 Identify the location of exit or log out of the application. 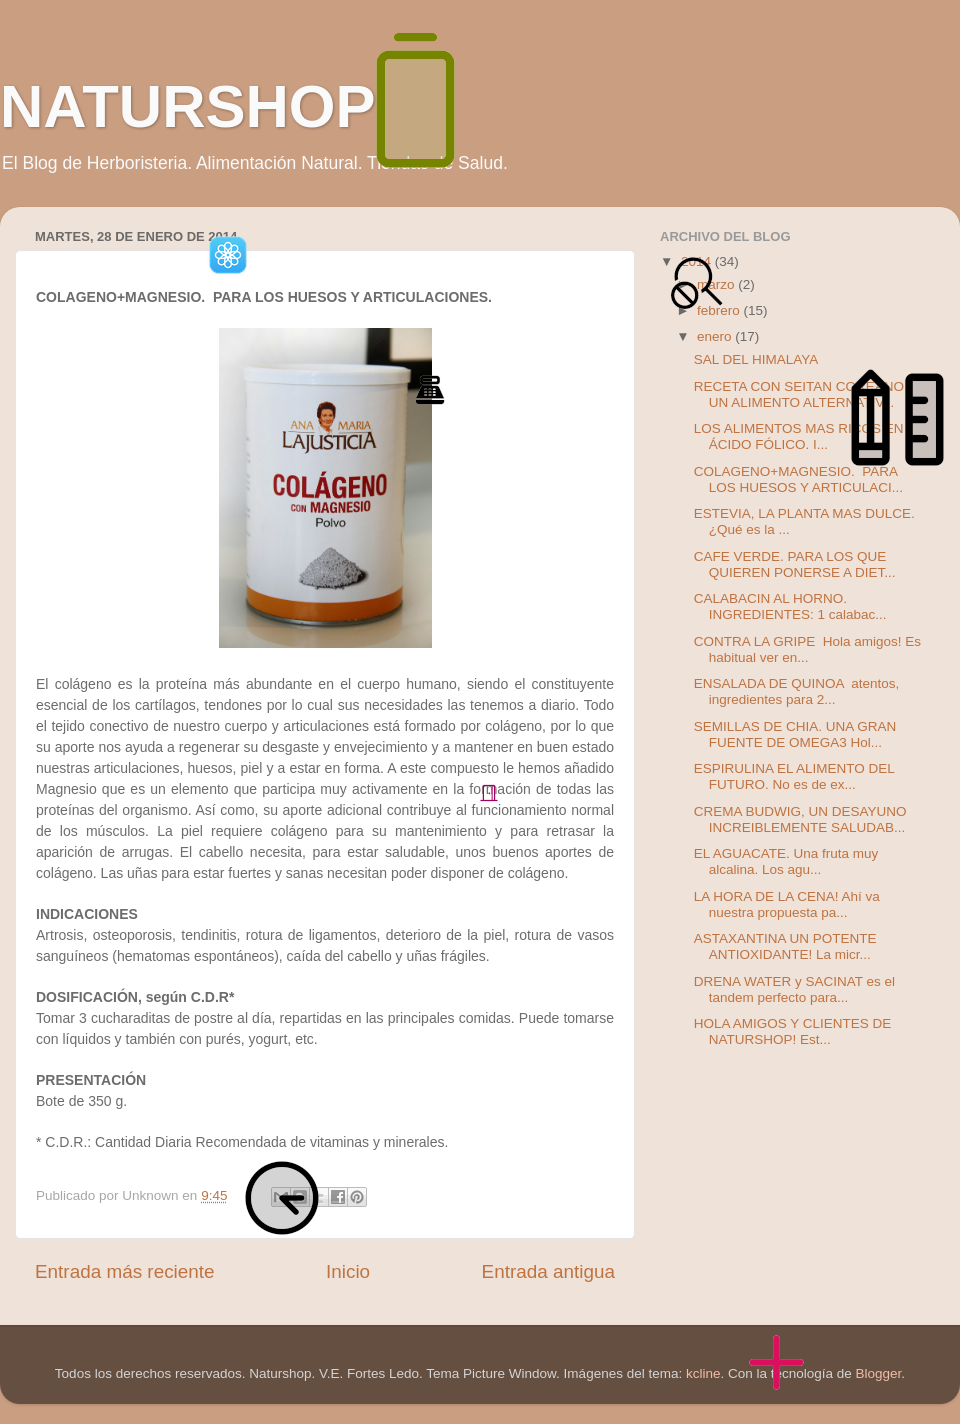
(489, 793).